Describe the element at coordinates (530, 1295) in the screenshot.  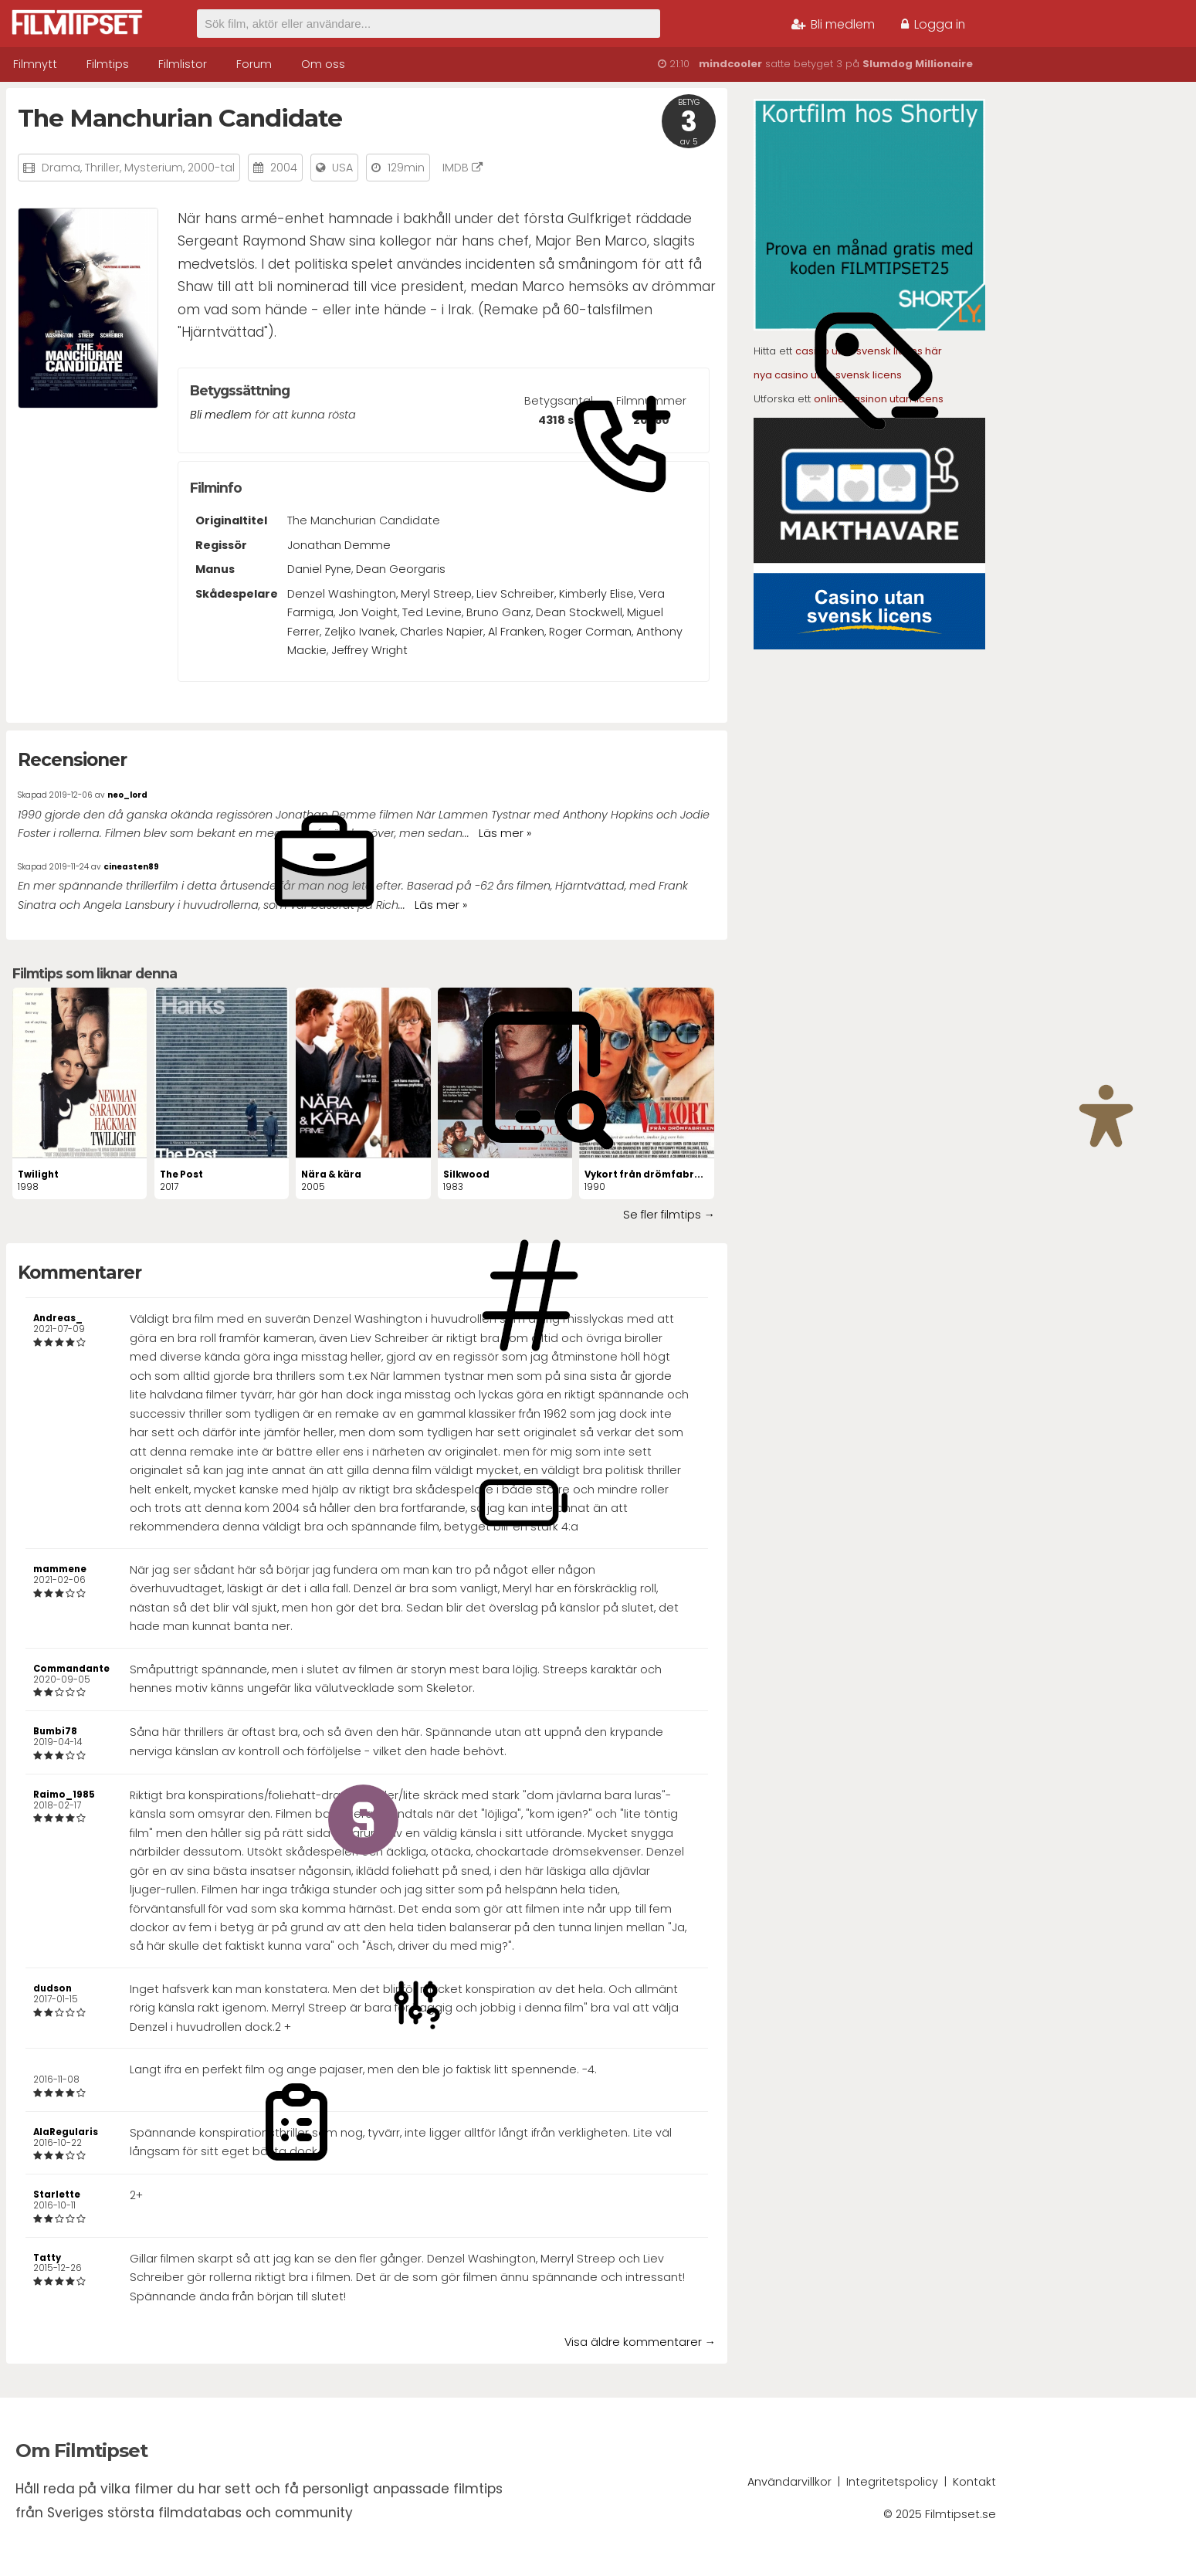
I see `add or search hashtags` at that location.